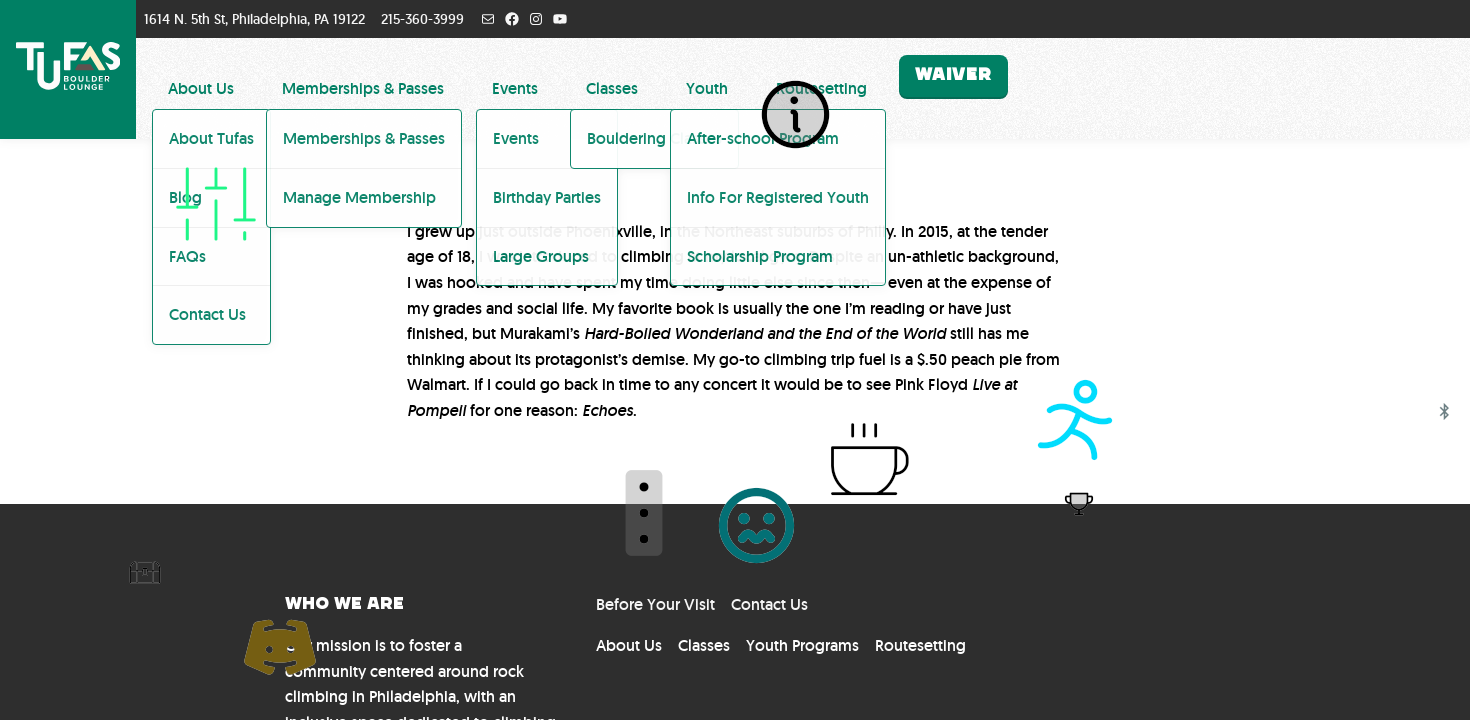 Image resolution: width=1470 pixels, height=720 pixels. I want to click on find nearby coffee shops or cafes, so click(867, 462).